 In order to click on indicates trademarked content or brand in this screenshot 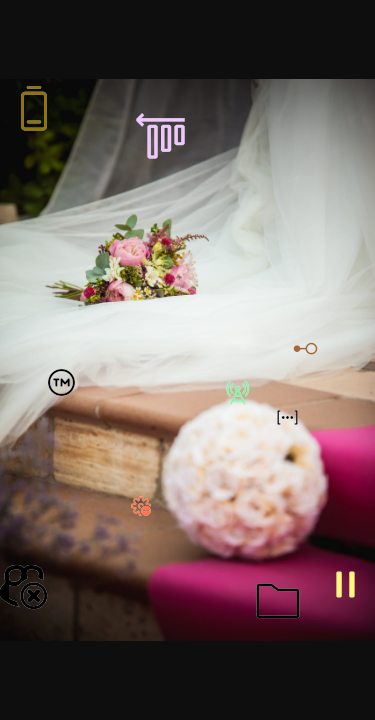, I will do `click(61, 382)`.